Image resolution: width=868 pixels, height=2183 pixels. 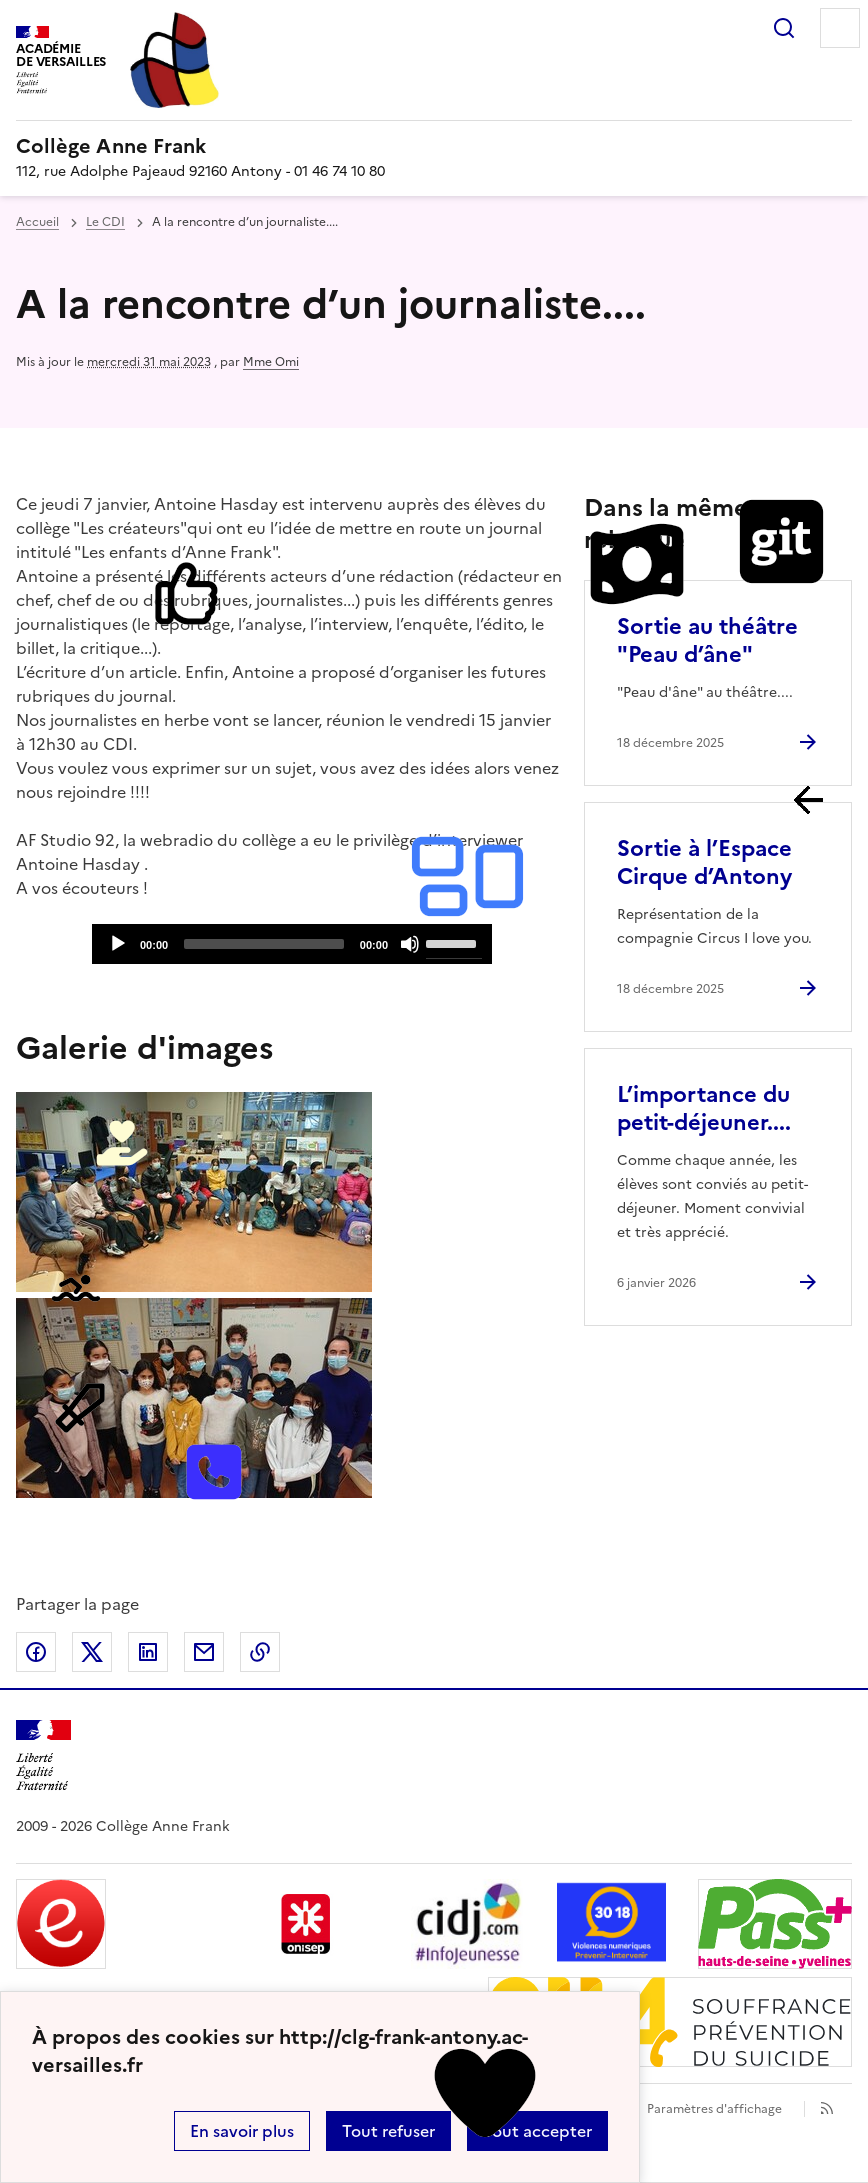 What do you see at coordinates (76, 1287) in the screenshot?
I see `access swimming or pool activities` at bounding box center [76, 1287].